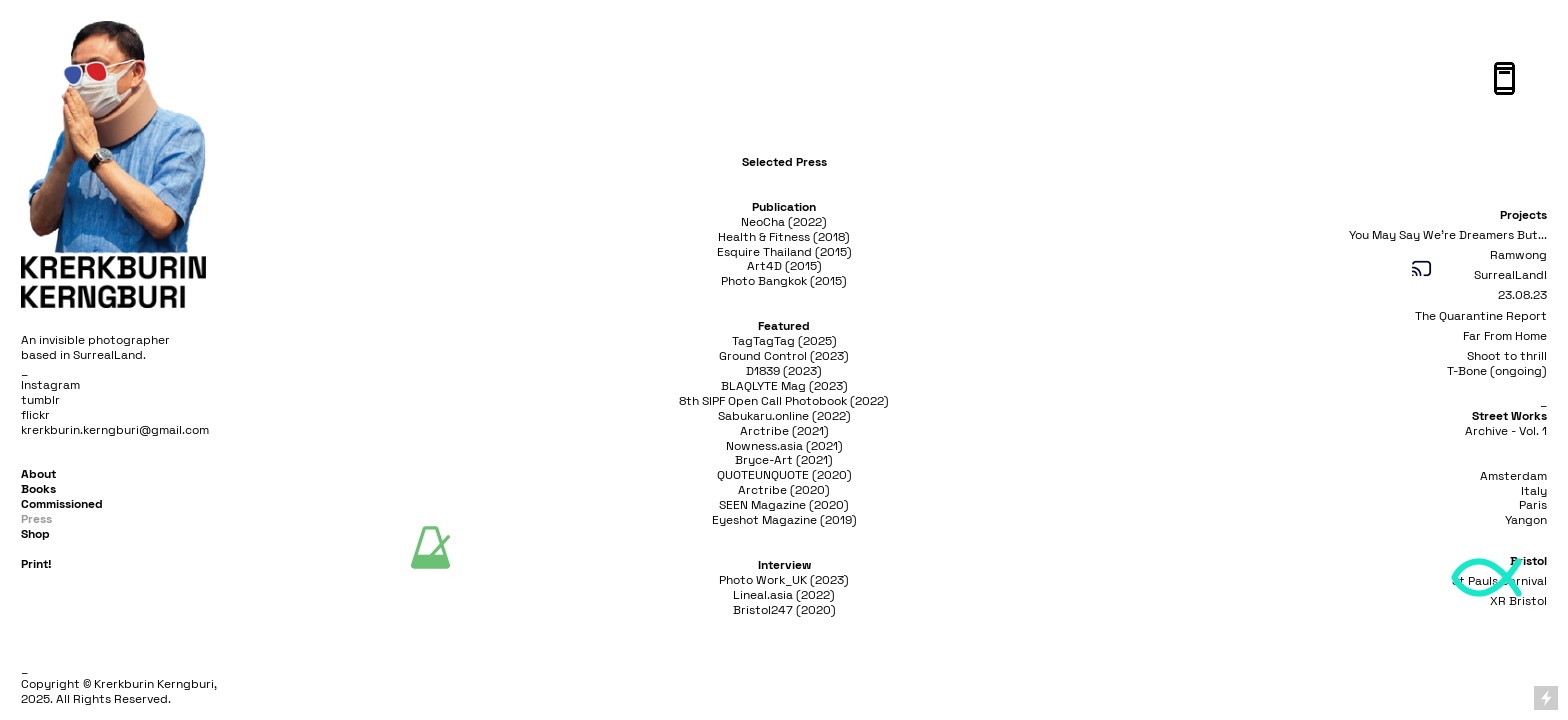 Image resolution: width=1568 pixels, height=720 pixels. What do you see at coordinates (1486, 577) in the screenshot?
I see `indicates christian or faith-based content` at bounding box center [1486, 577].